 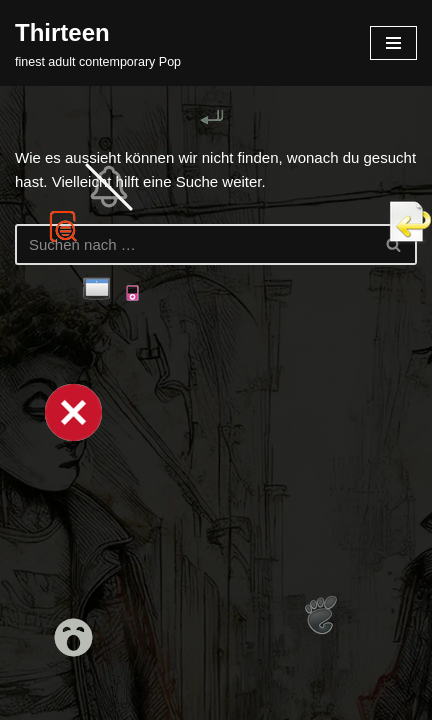 What do you see at coordinates (96, 288) in the screenshot?
I see `open adobe xd application` at bounding box center [96, 288].